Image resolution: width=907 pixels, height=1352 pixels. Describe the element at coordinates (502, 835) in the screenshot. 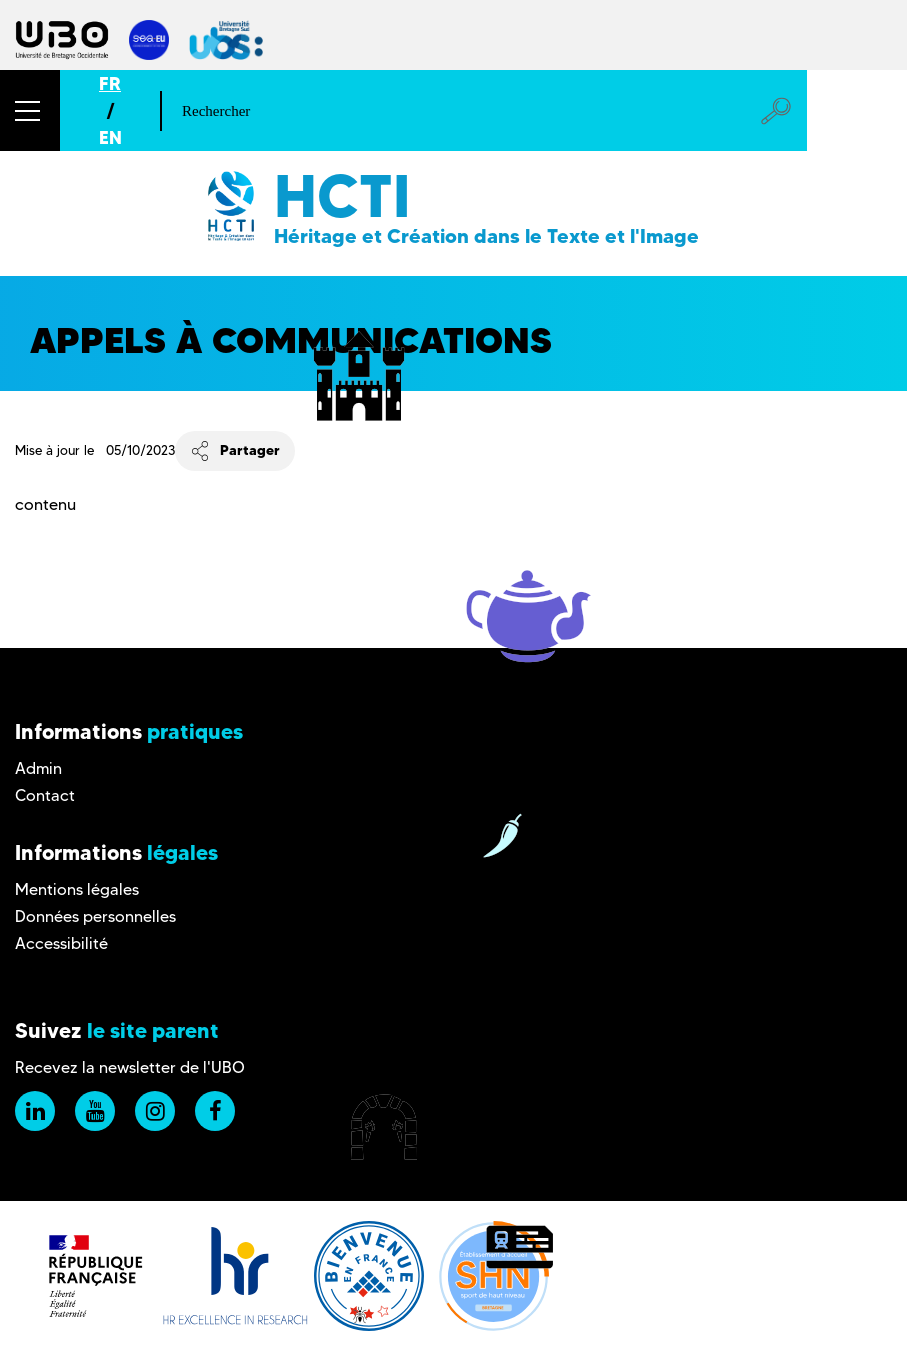

I see `indicates spicy or hot content/food item` at that location.